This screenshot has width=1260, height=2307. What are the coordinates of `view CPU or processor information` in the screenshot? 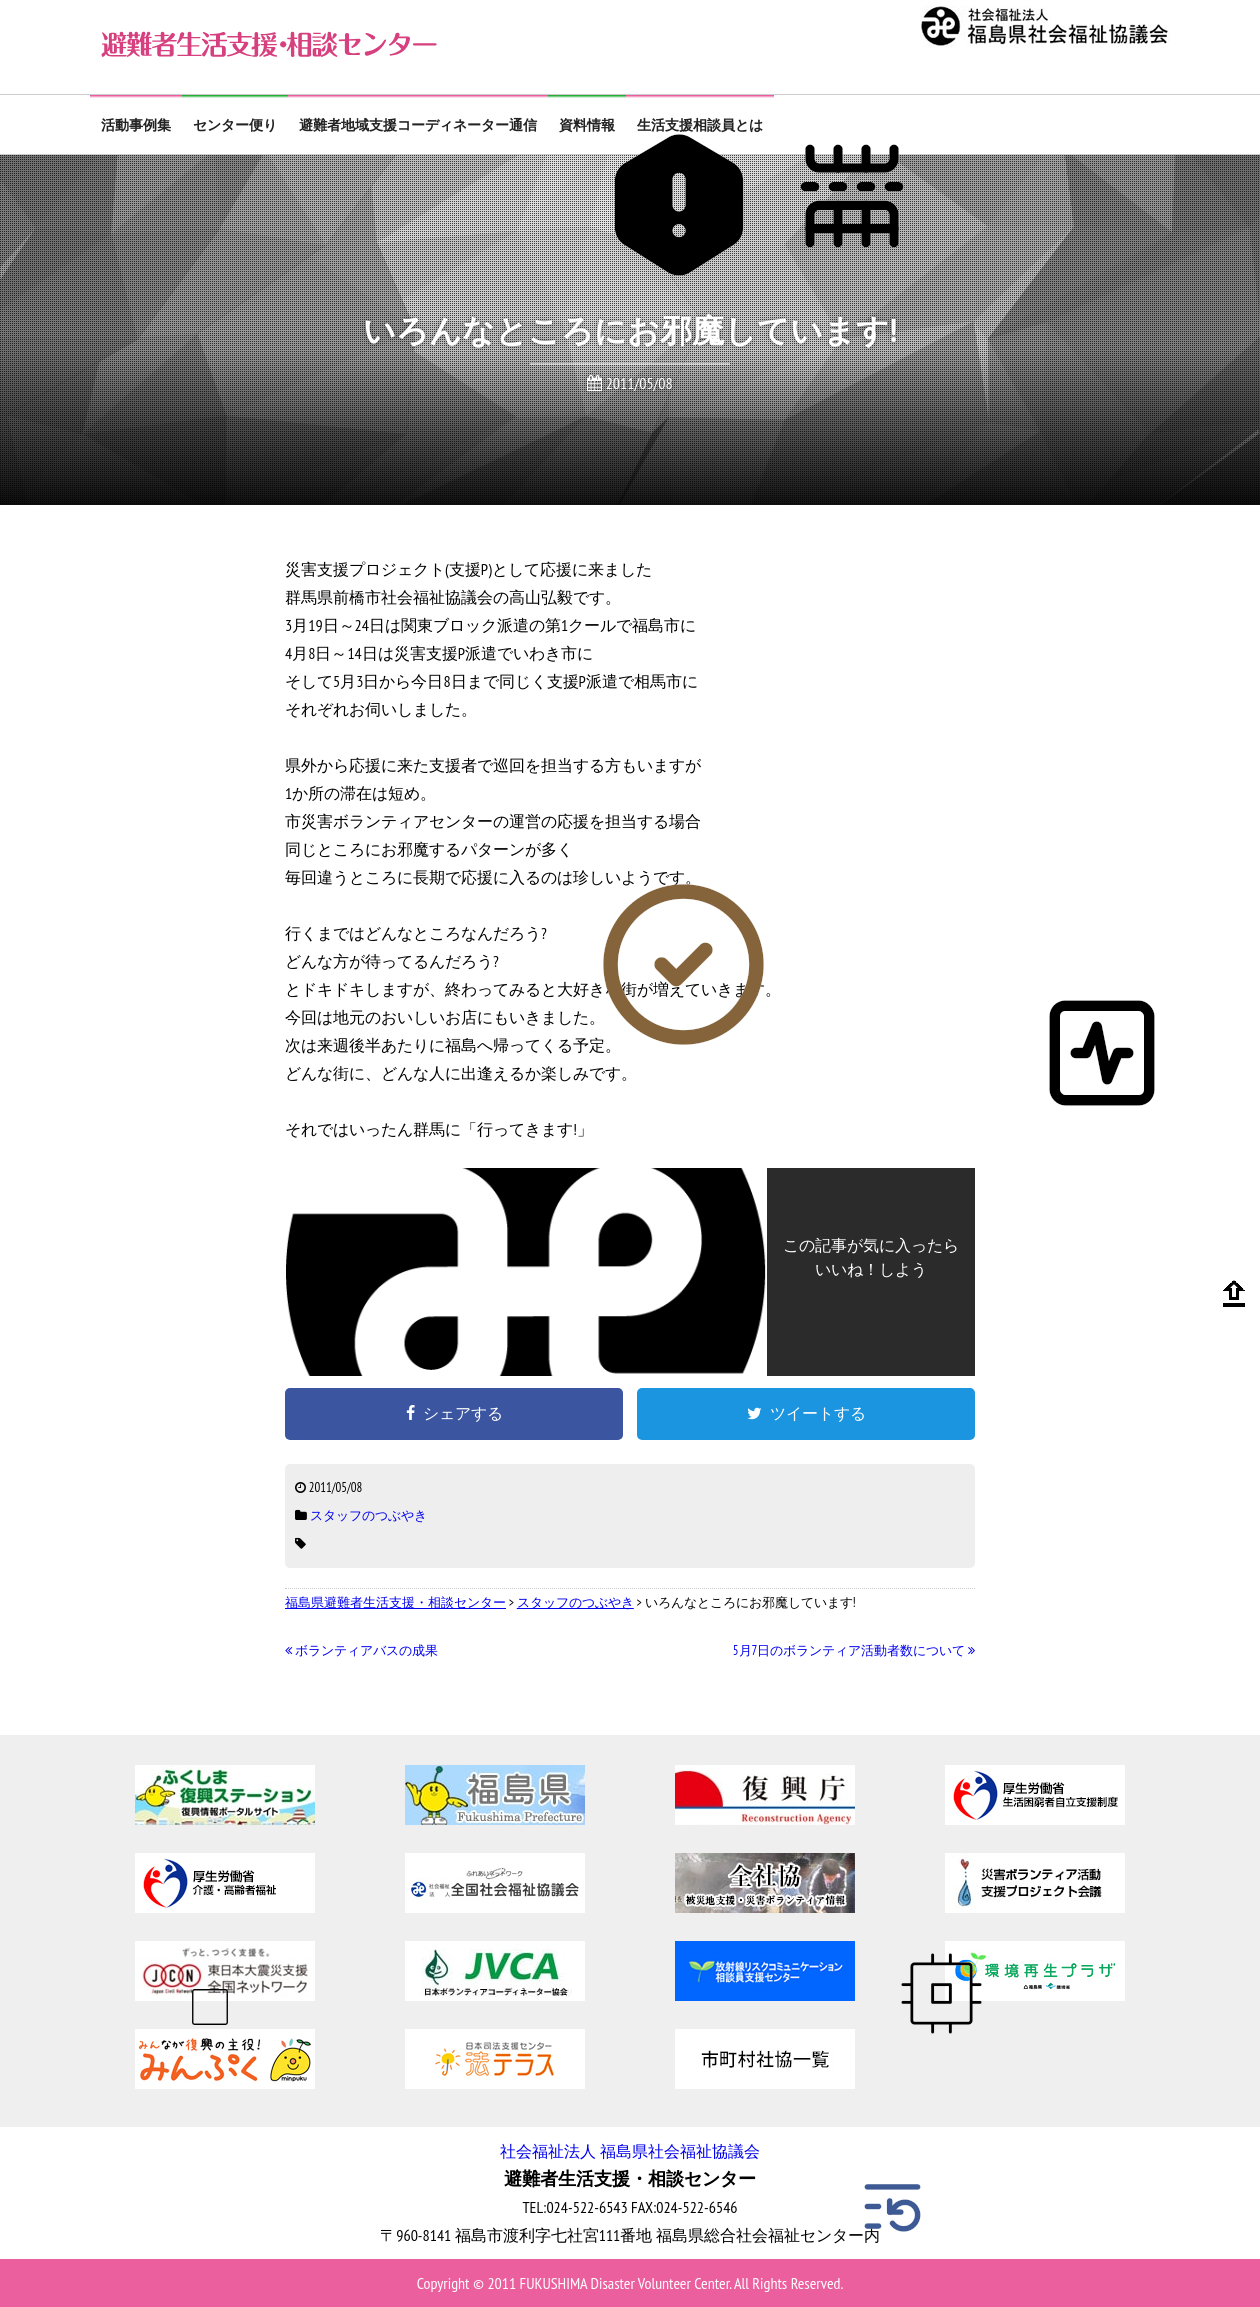 It's located at (941, 1993).